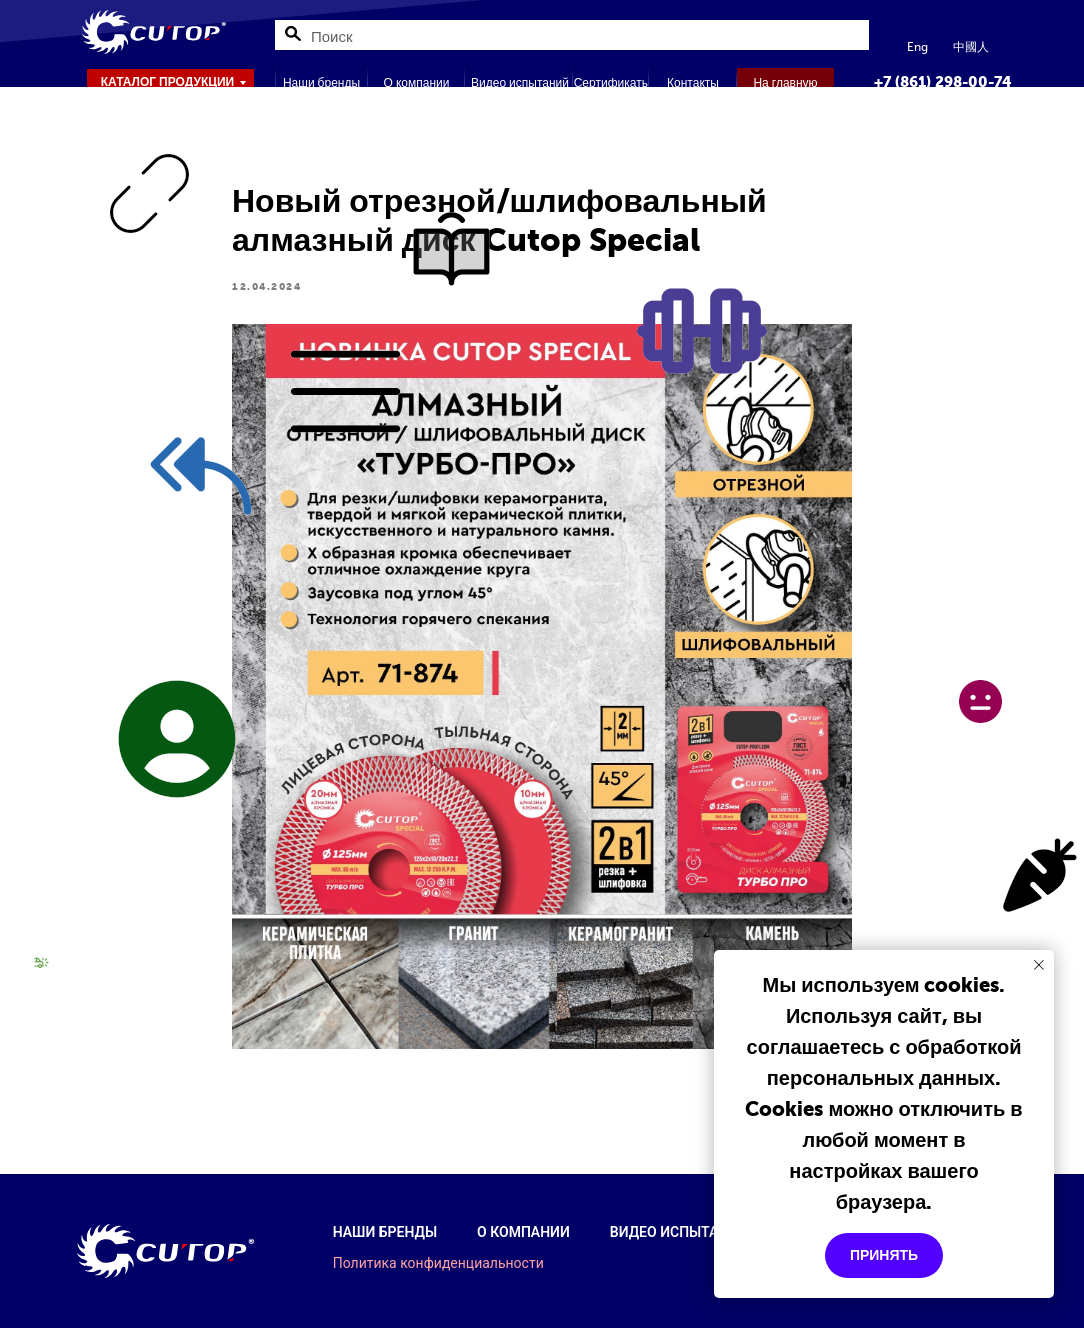 This screenshot has height=1328, width=1084. What do you see at coordinates (451, 247) in the screenshot?
I see `view user profile or account details` at bounding box center [451, 247].